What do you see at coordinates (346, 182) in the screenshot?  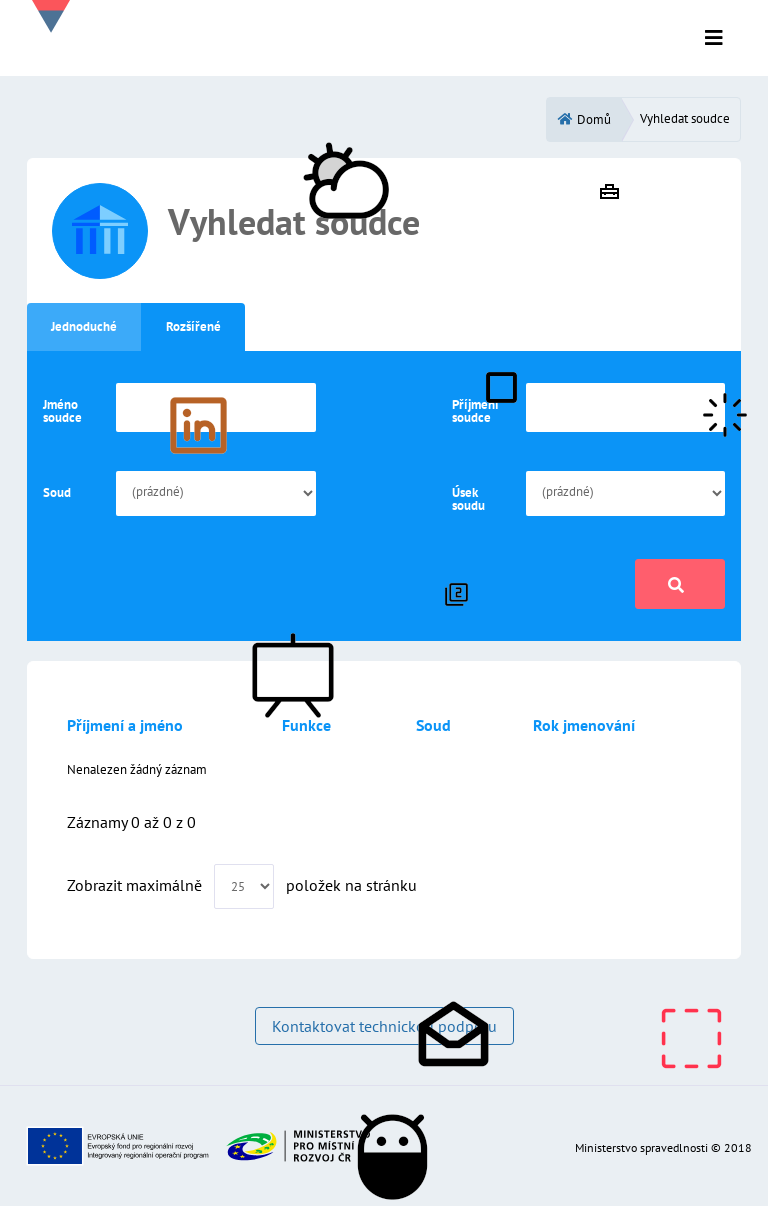 I see `view current weather conditions` at bounding box center [346, 182].